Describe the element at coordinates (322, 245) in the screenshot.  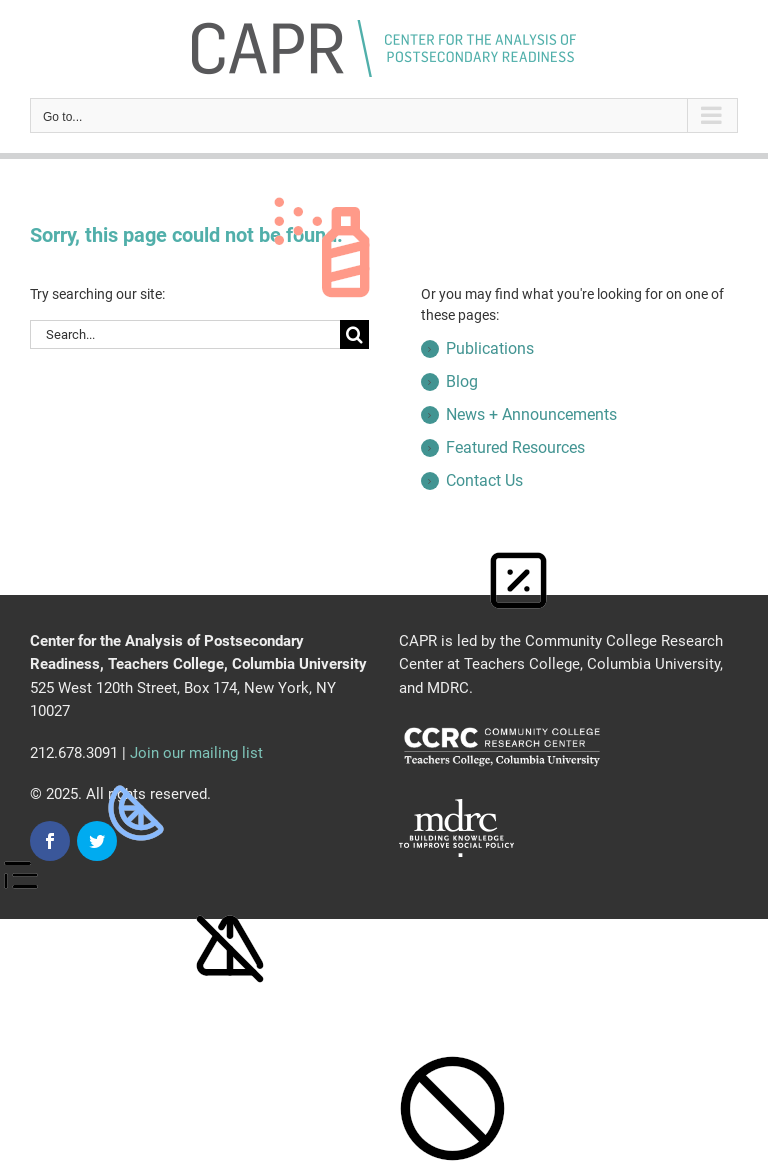
I see `access spray or paint tools` at that location.